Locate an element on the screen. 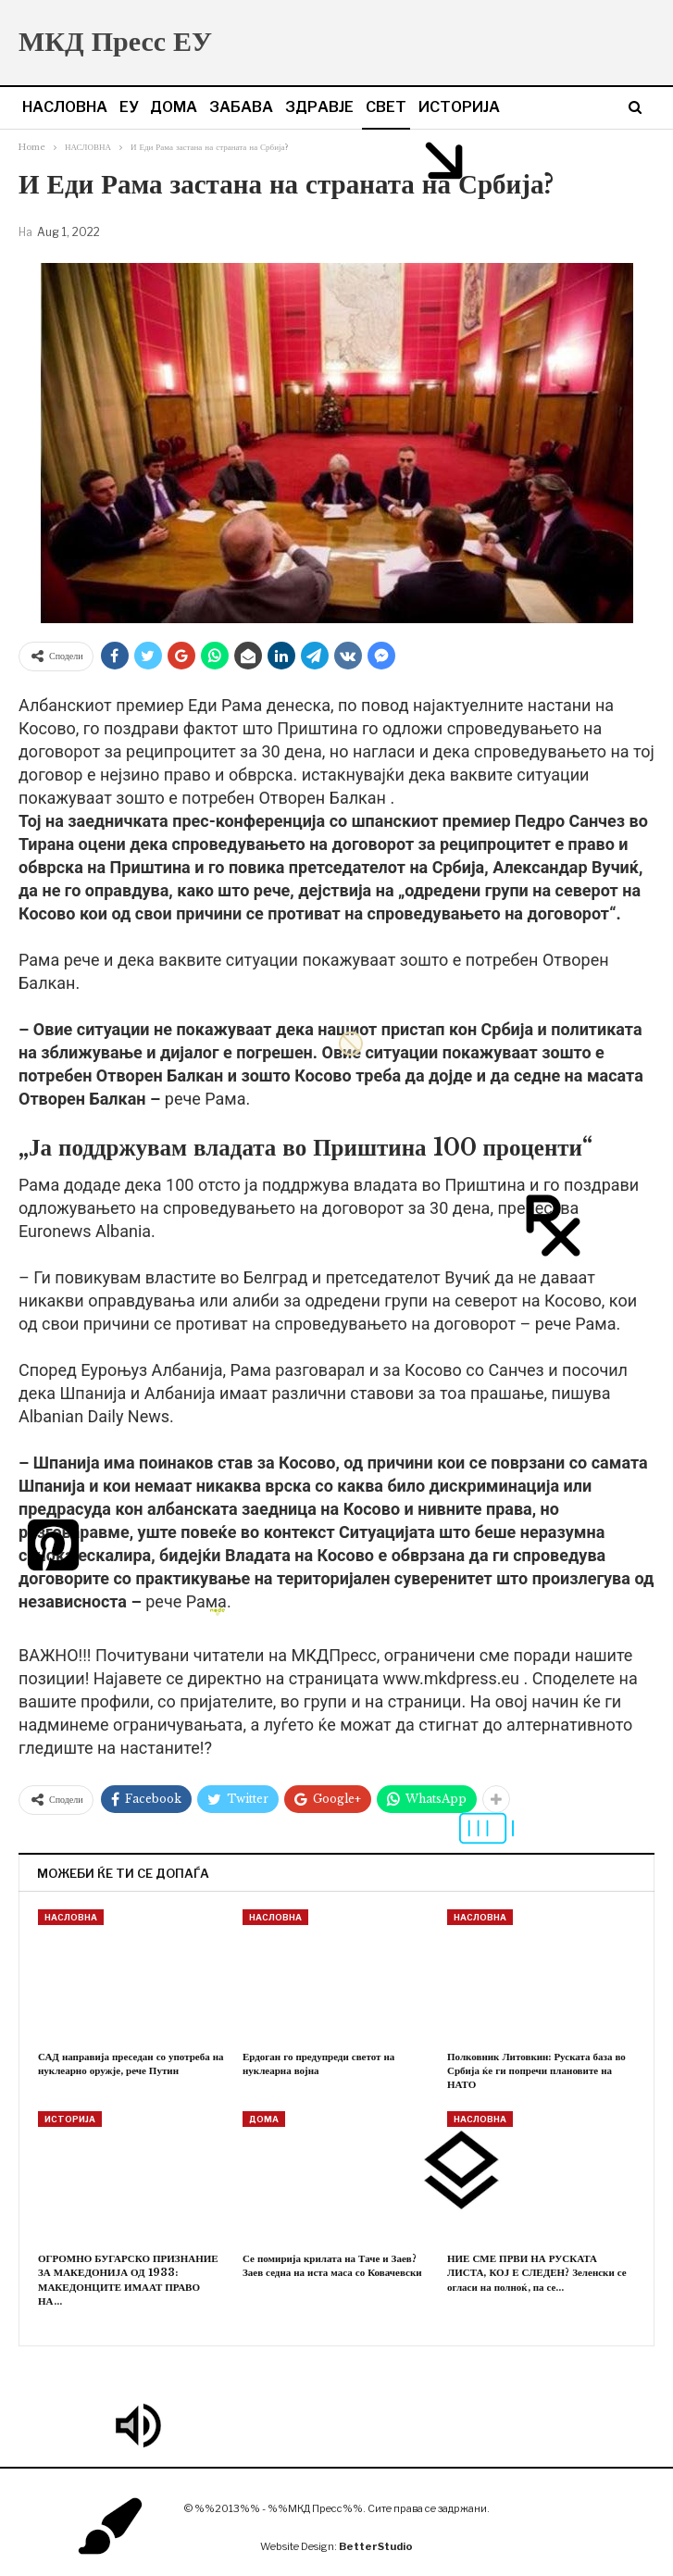  view prescription details is located at coordinates (553, 1225).